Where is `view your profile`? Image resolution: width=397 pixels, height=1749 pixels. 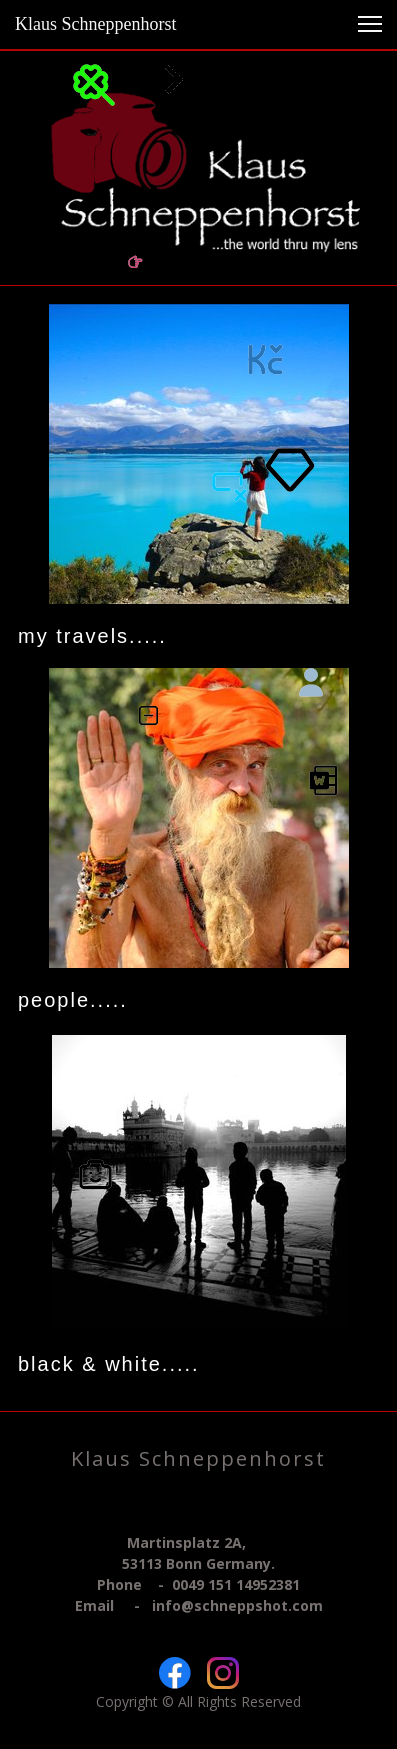
view your profile is located at coordinates (311, 682).